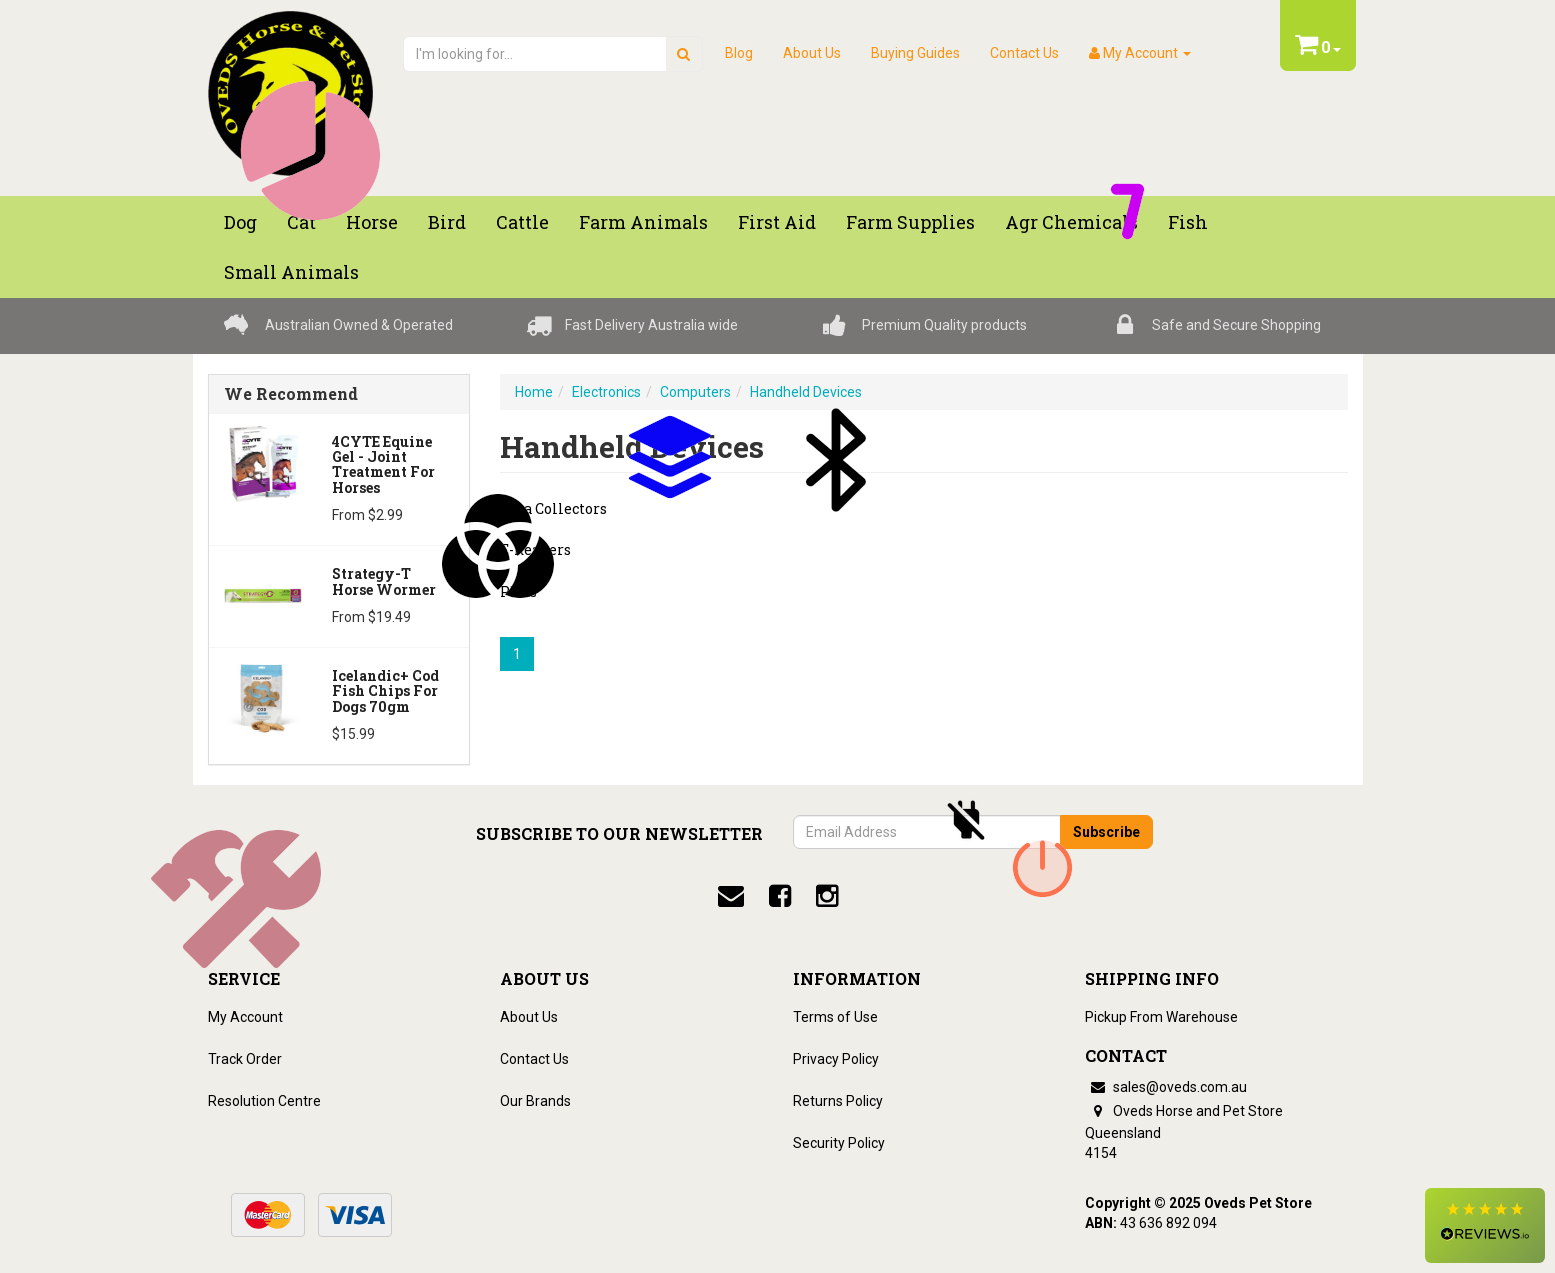  Describe the element at coordinates (1042, 867) in the screenshot. I see `turn device on or off` at that location.